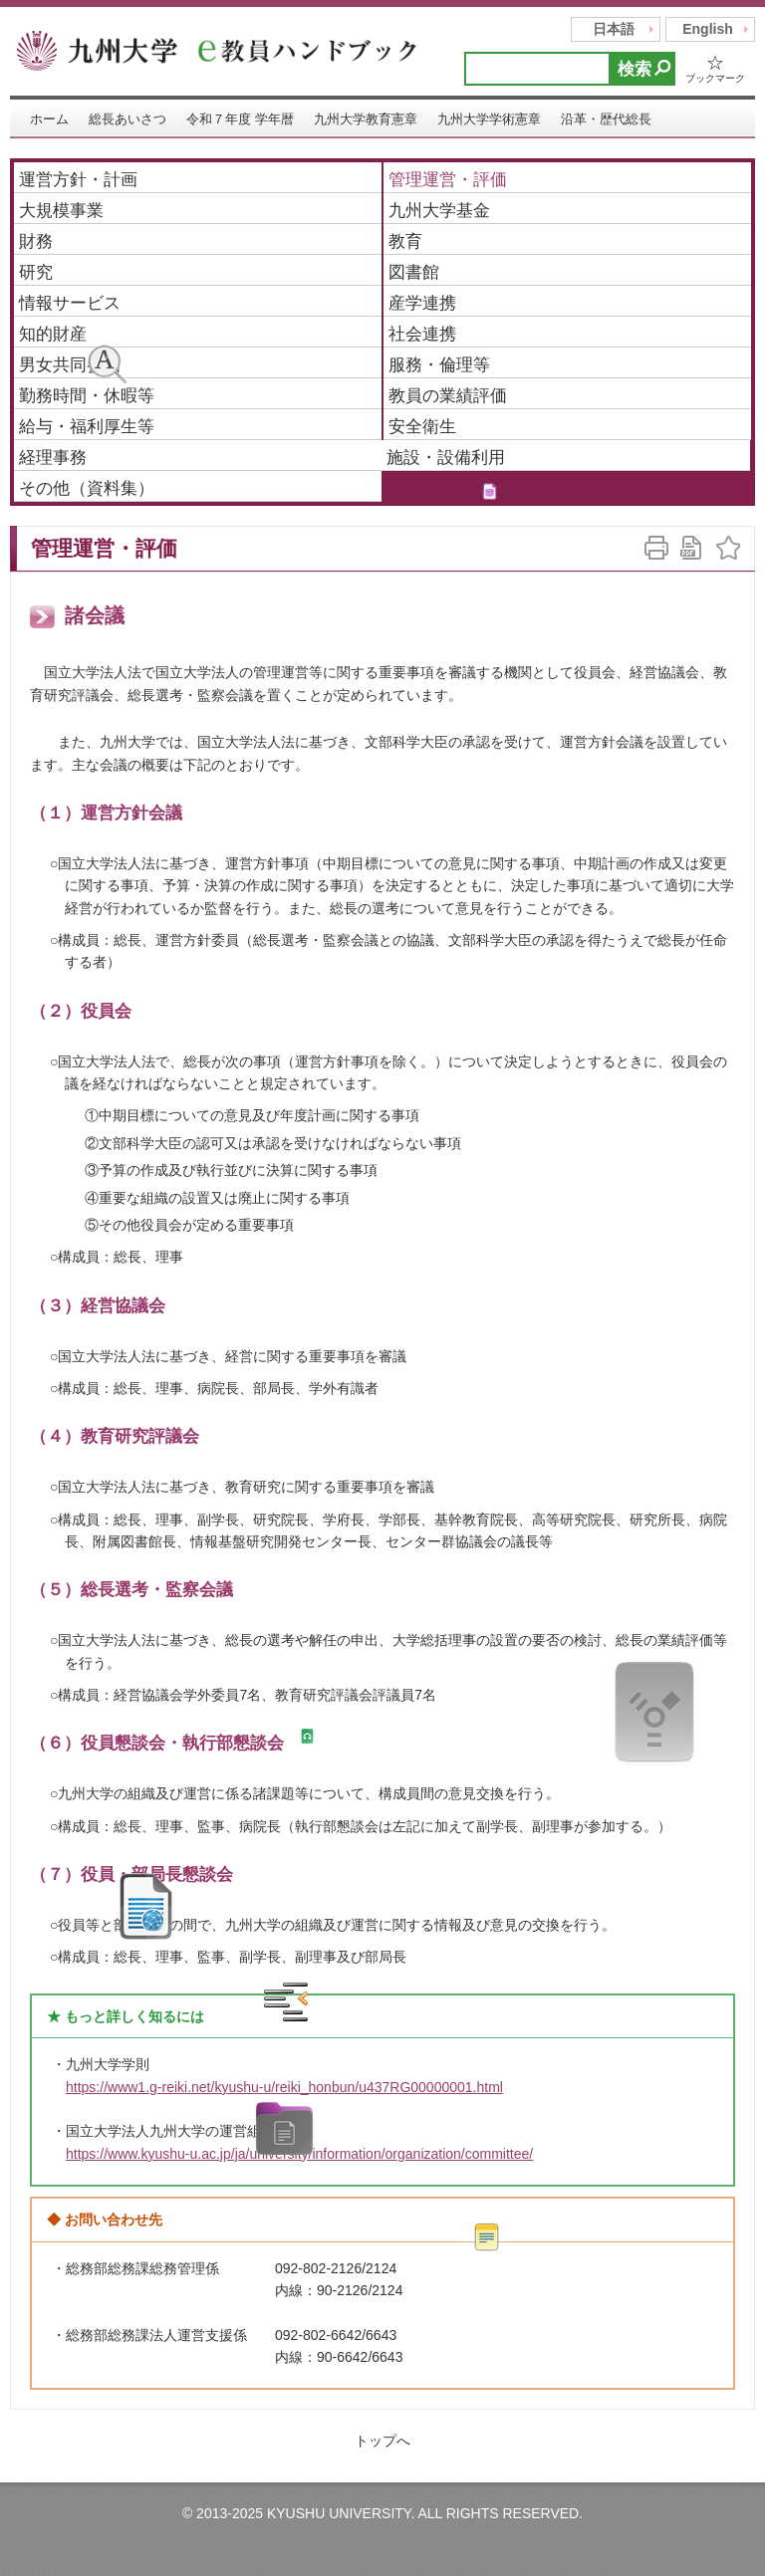 The height and width of the screenshot is (2576, 765). I want to click on access firewire-connected external hard drive, so click(654, 1712).